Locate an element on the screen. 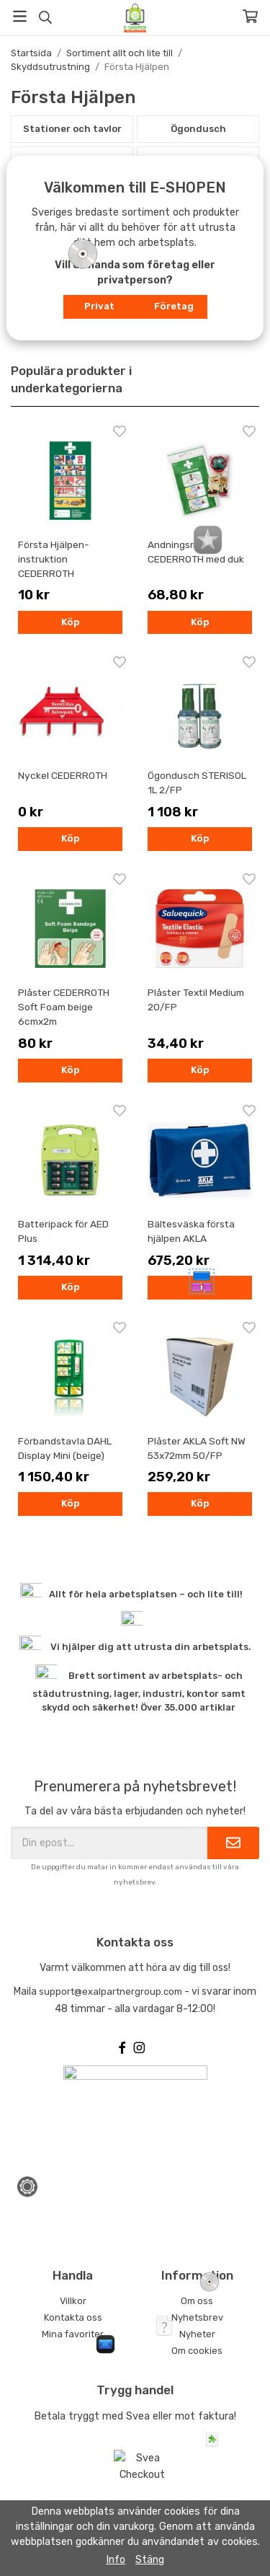 This screenshot has height=2576, width=270. select all items in the current view is located at coordinates (202, 1282).